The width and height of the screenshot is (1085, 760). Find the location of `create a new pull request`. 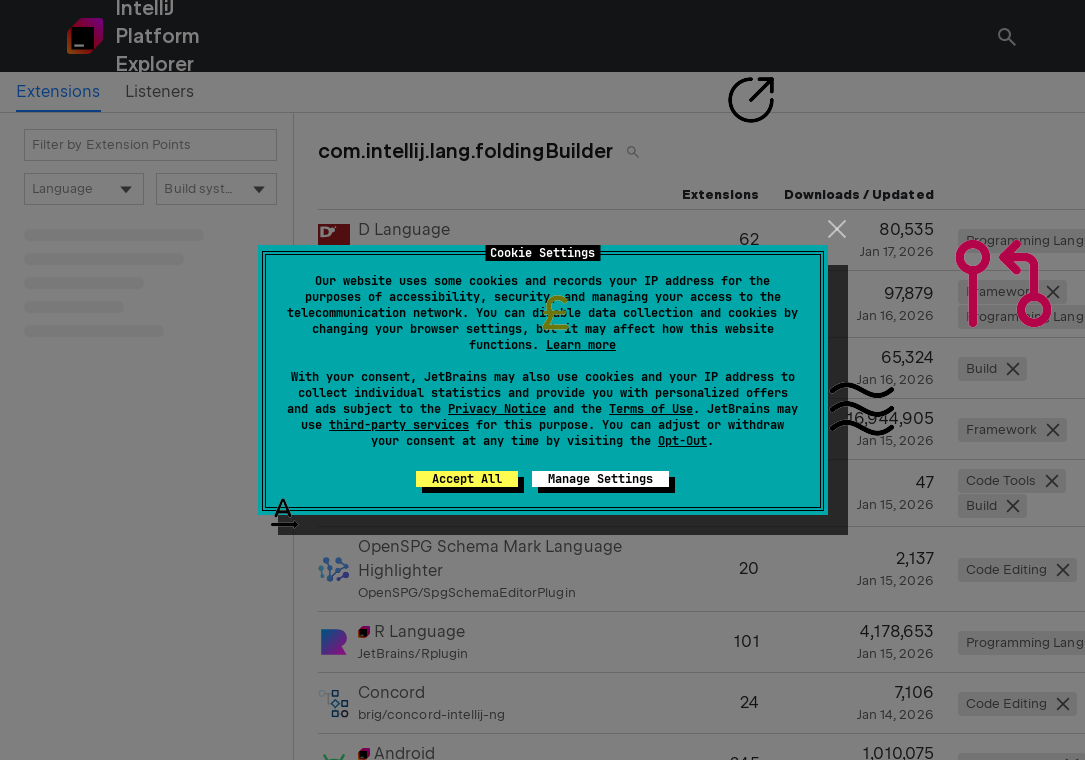

create a new pull request is located at coordinates (1003, 283).